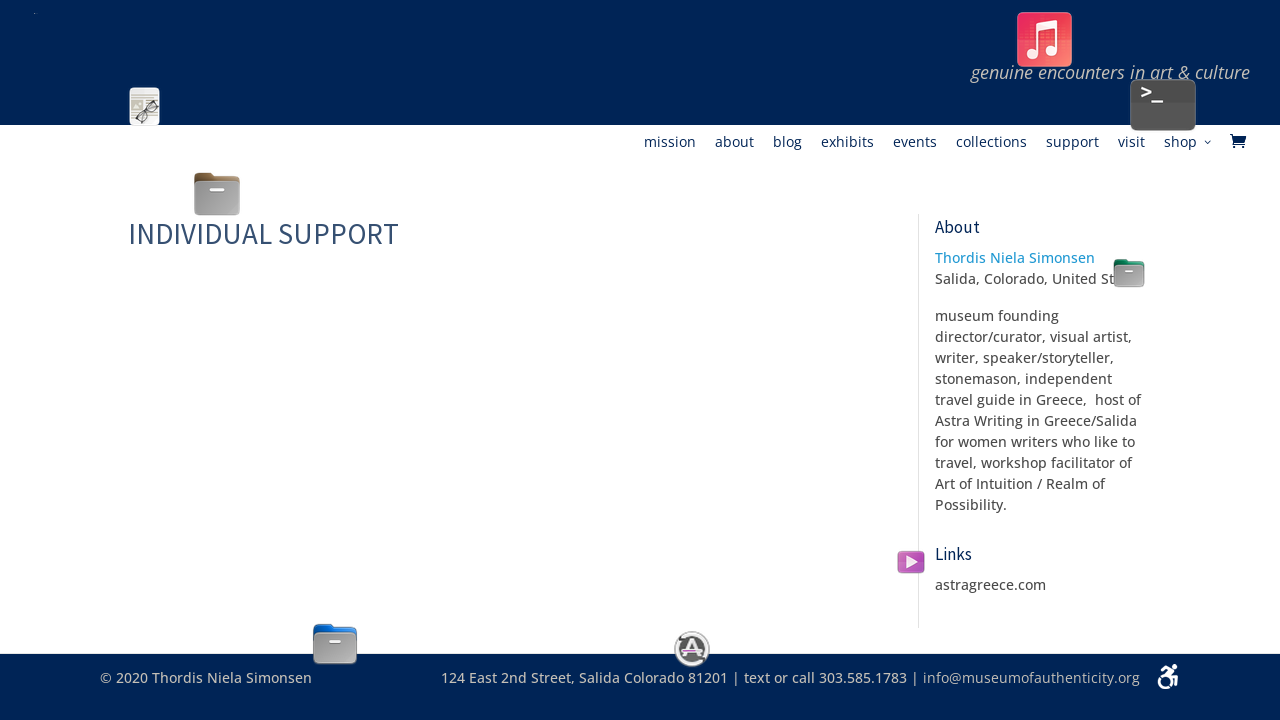  I want to click on open the GNOME Videos (Totem) media player, so click(911, 562).